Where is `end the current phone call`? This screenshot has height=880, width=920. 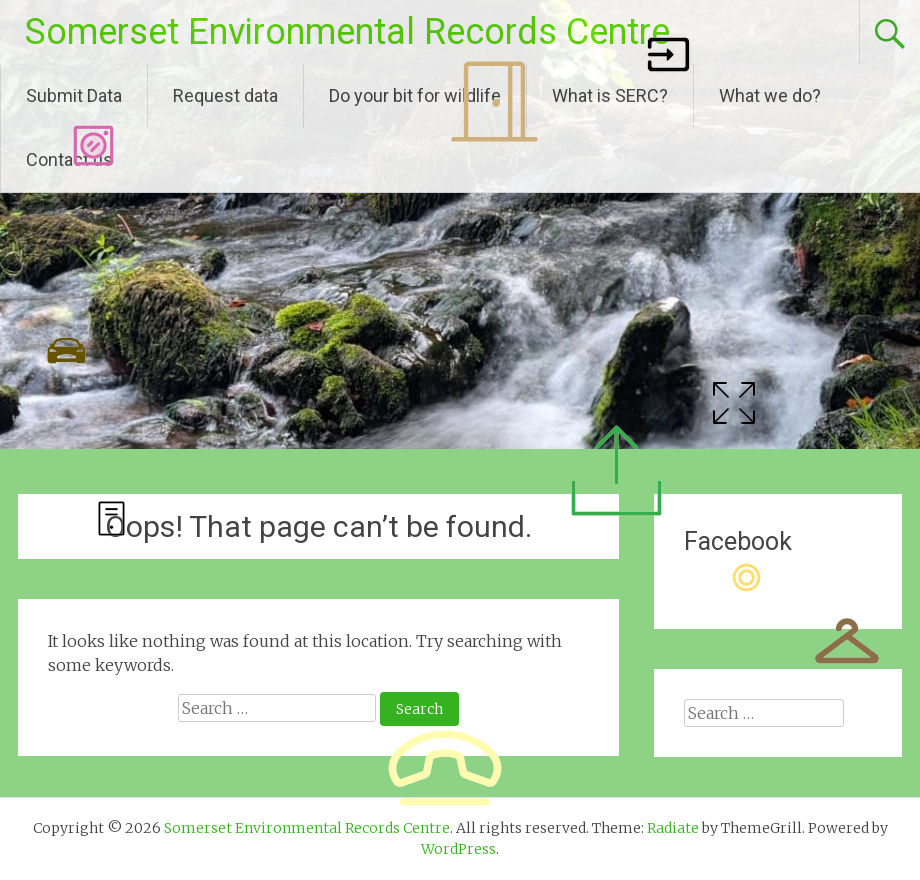
end the current phone call is located at coordinates (445, 768).